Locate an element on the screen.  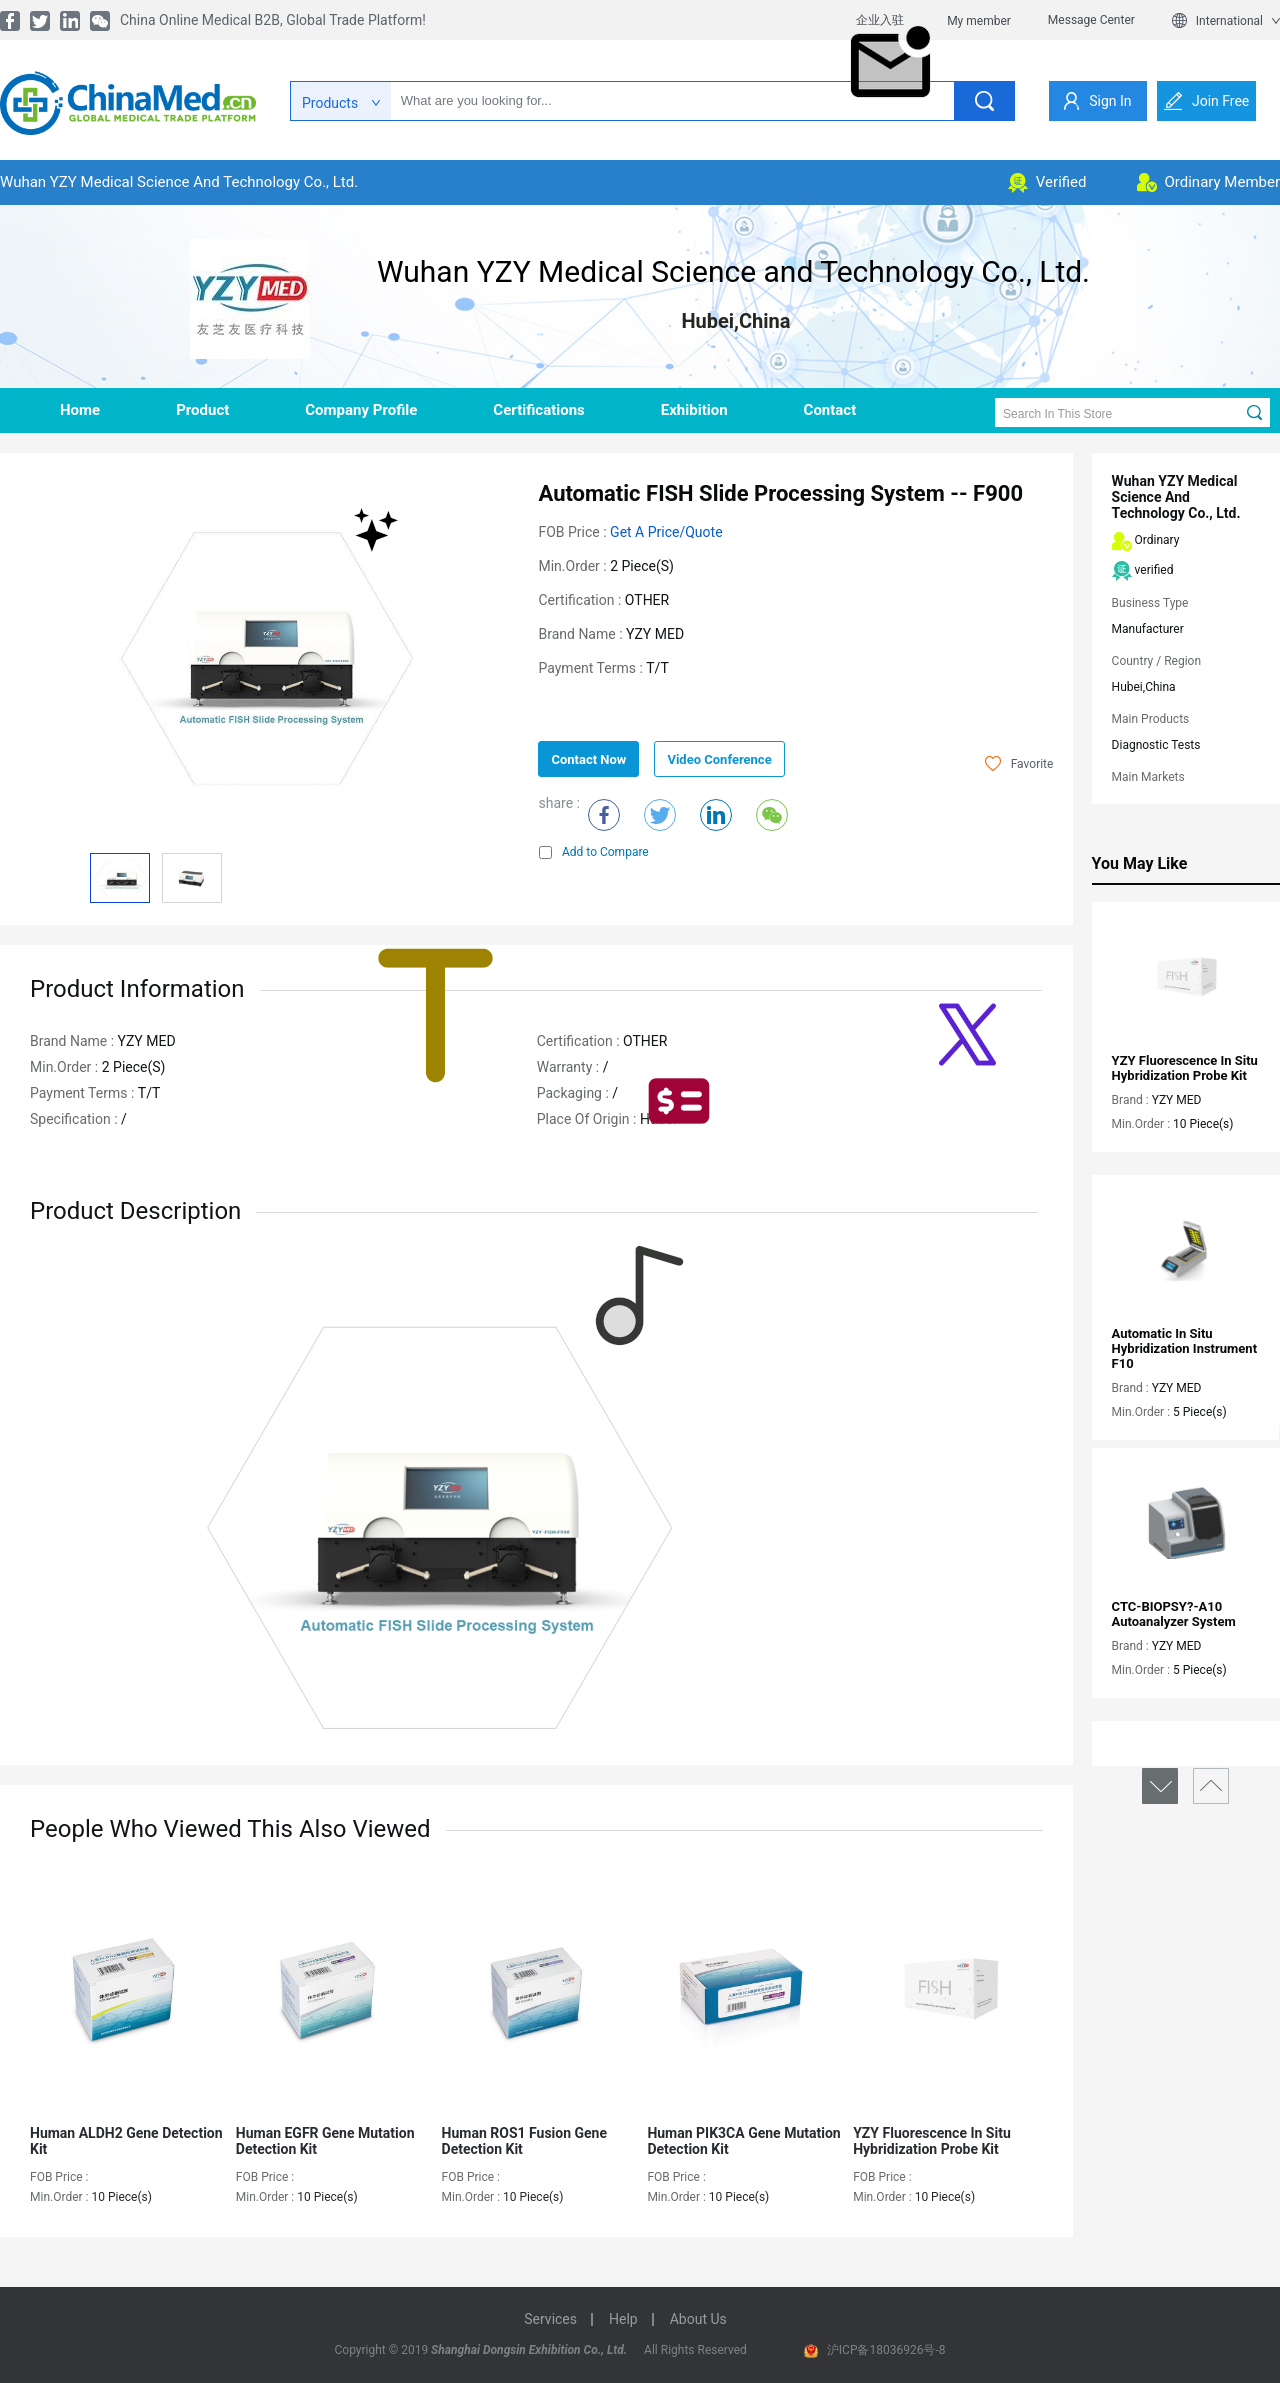
view or manage payment methods is located at coordinates (679, 1101).